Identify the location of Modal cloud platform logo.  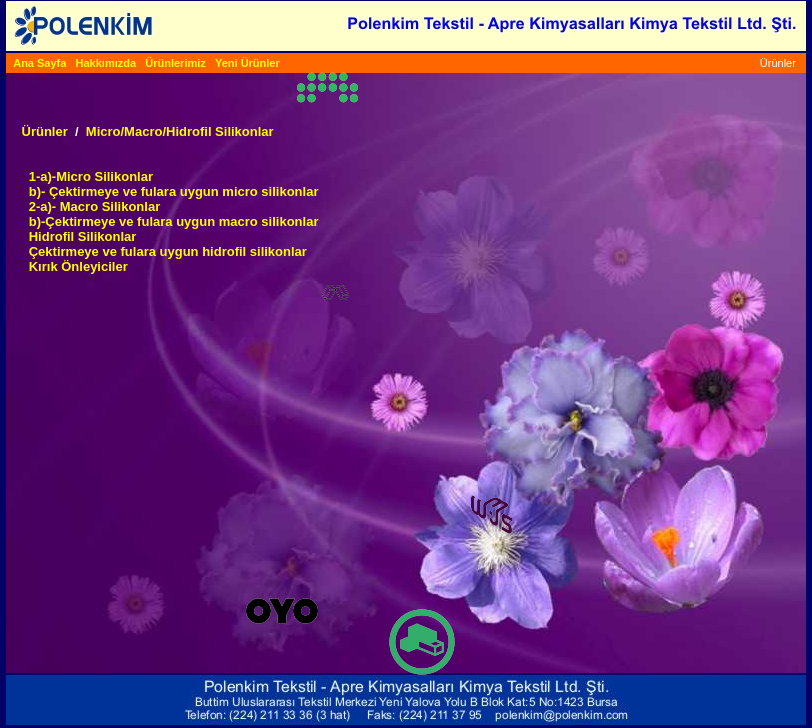
(335, 292).